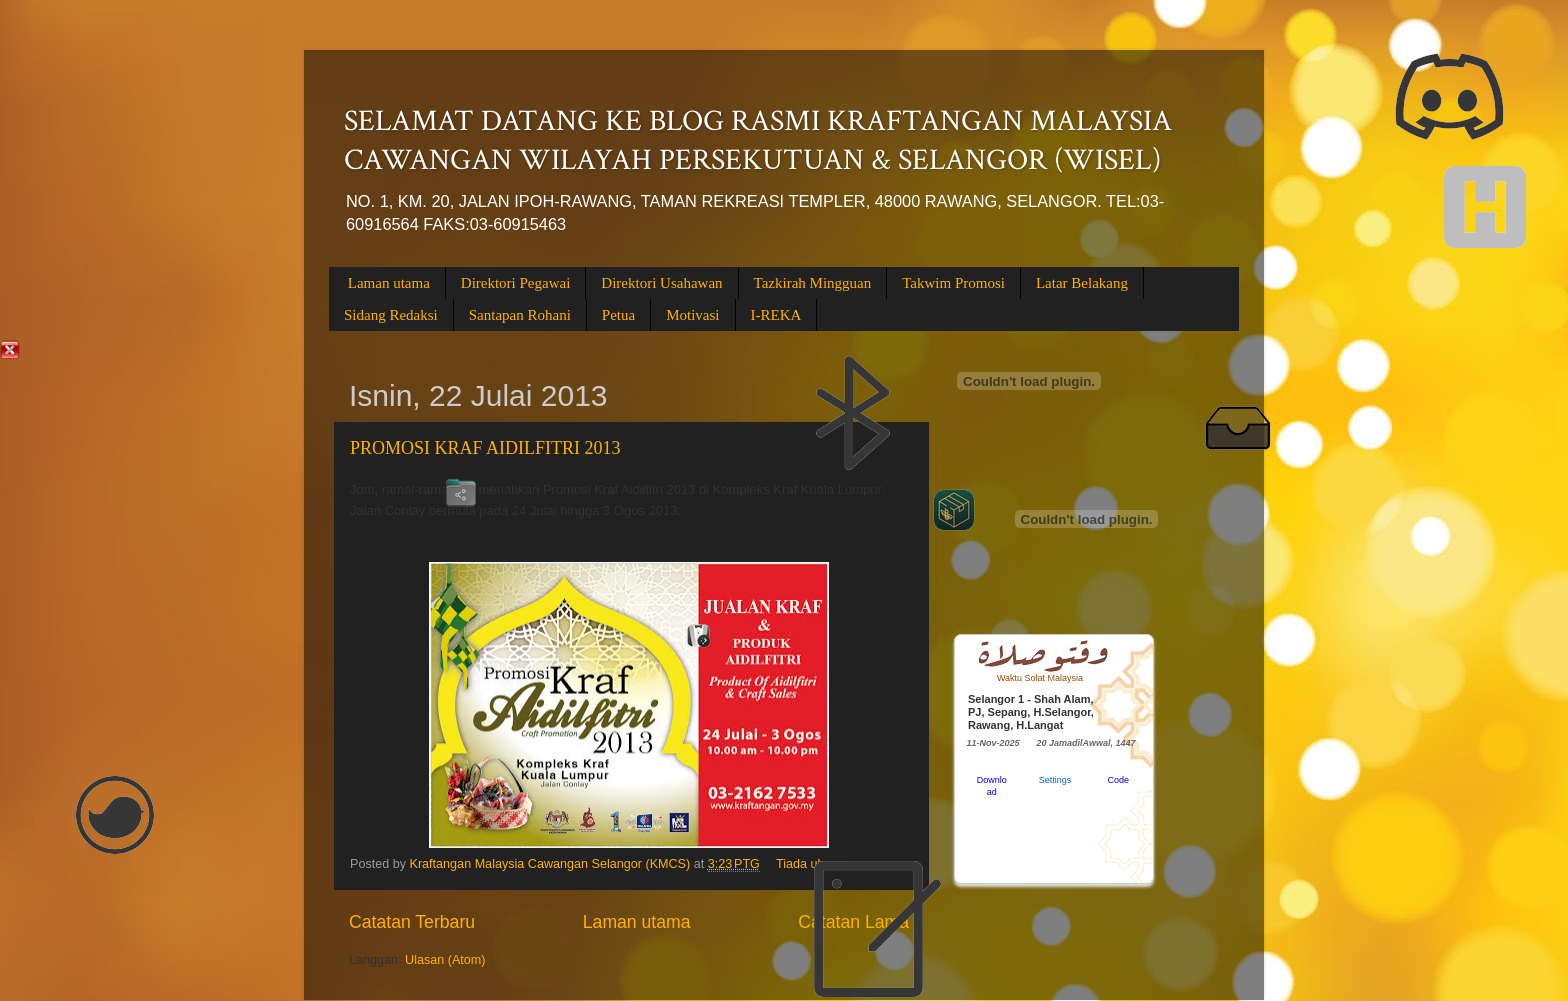 The width and height of the screenshot is (1568, 1001). What do you see at coordinates (1238, 428) in the screenshot?
I see `view your inbox messages` at bounding box center [1238, 428].